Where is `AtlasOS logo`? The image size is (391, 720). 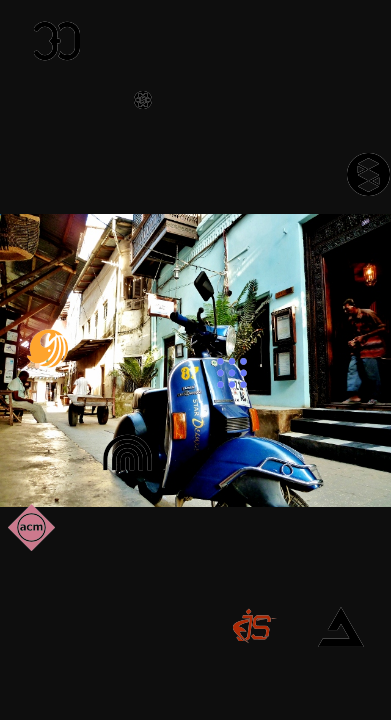
AtlasOS logo is located at coordinates (341, 627).